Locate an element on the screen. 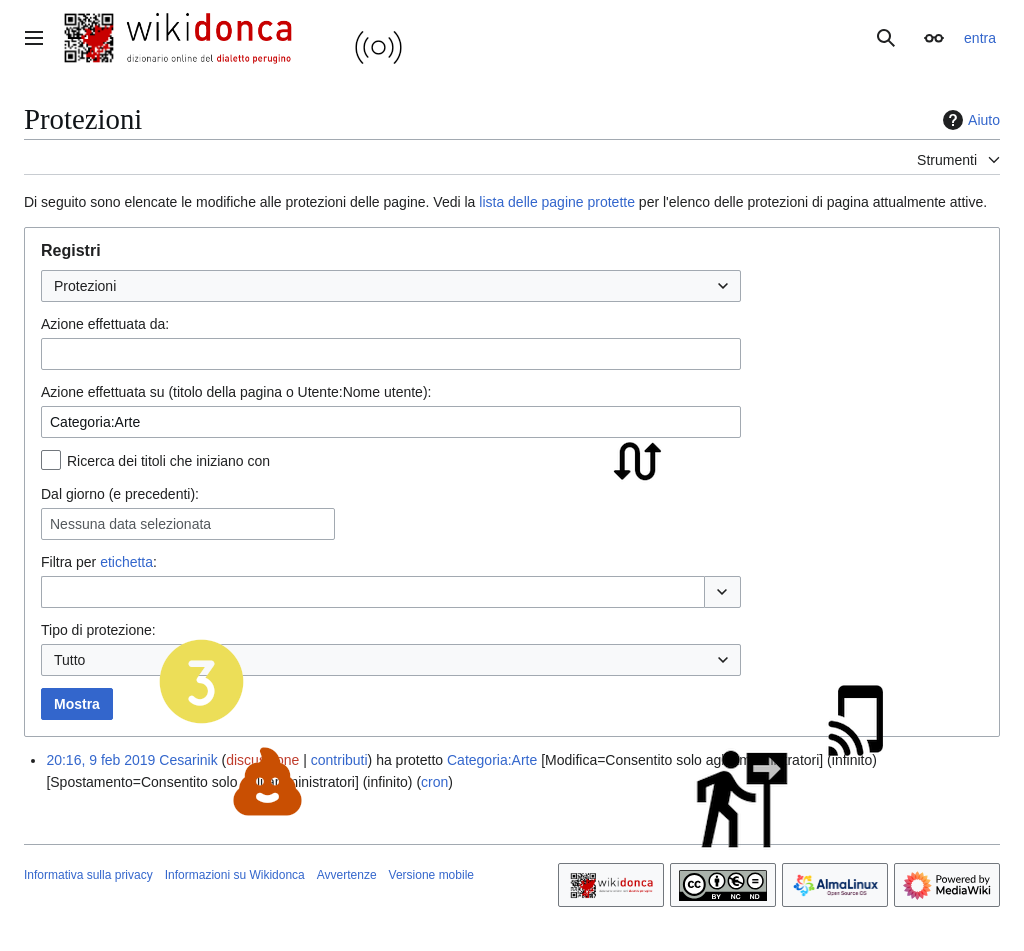 The image size is (1024, 951). indicates step three in a multi-step process is located at coordinates (201, 681).